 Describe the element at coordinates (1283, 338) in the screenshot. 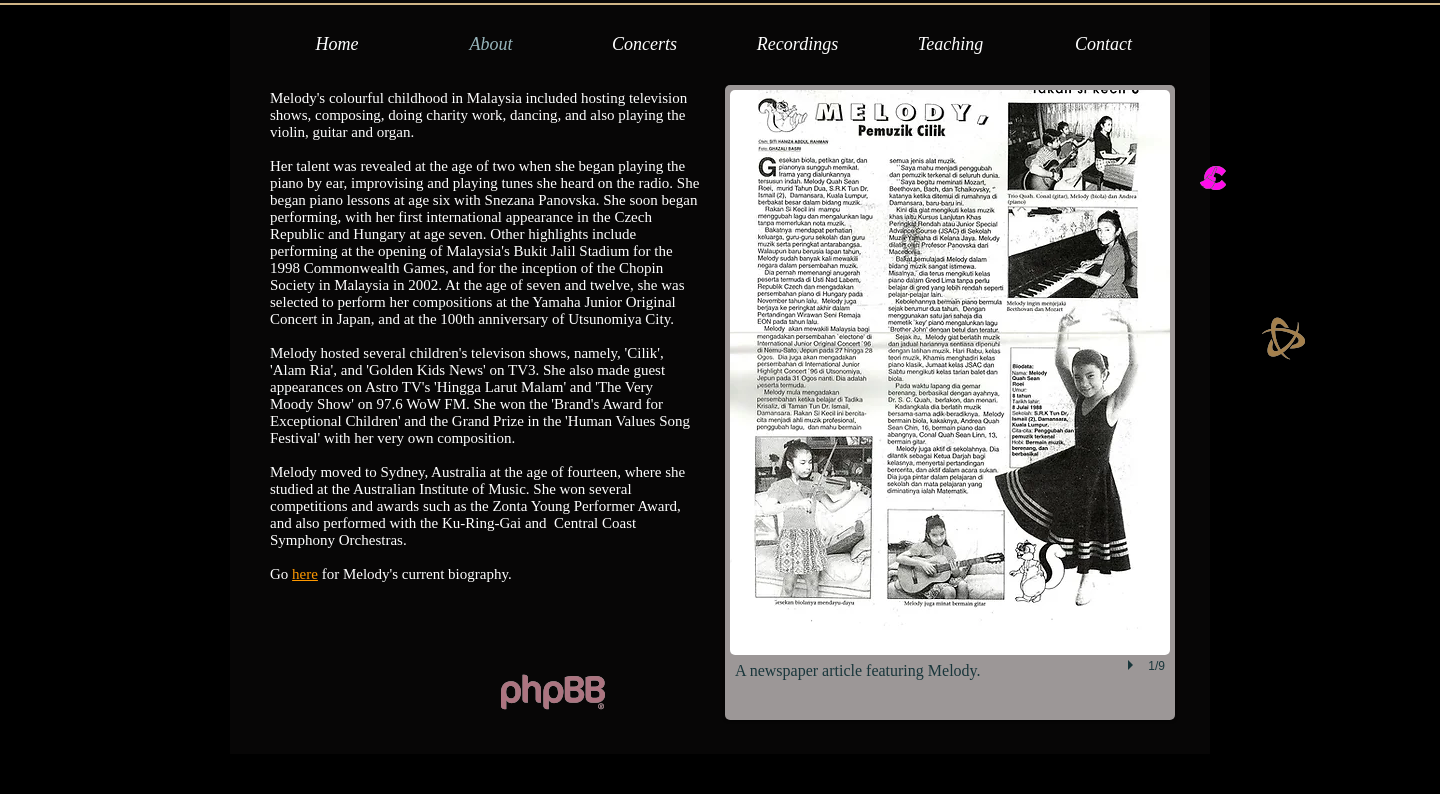

I see `launch Battle.net gaming client` at that location.